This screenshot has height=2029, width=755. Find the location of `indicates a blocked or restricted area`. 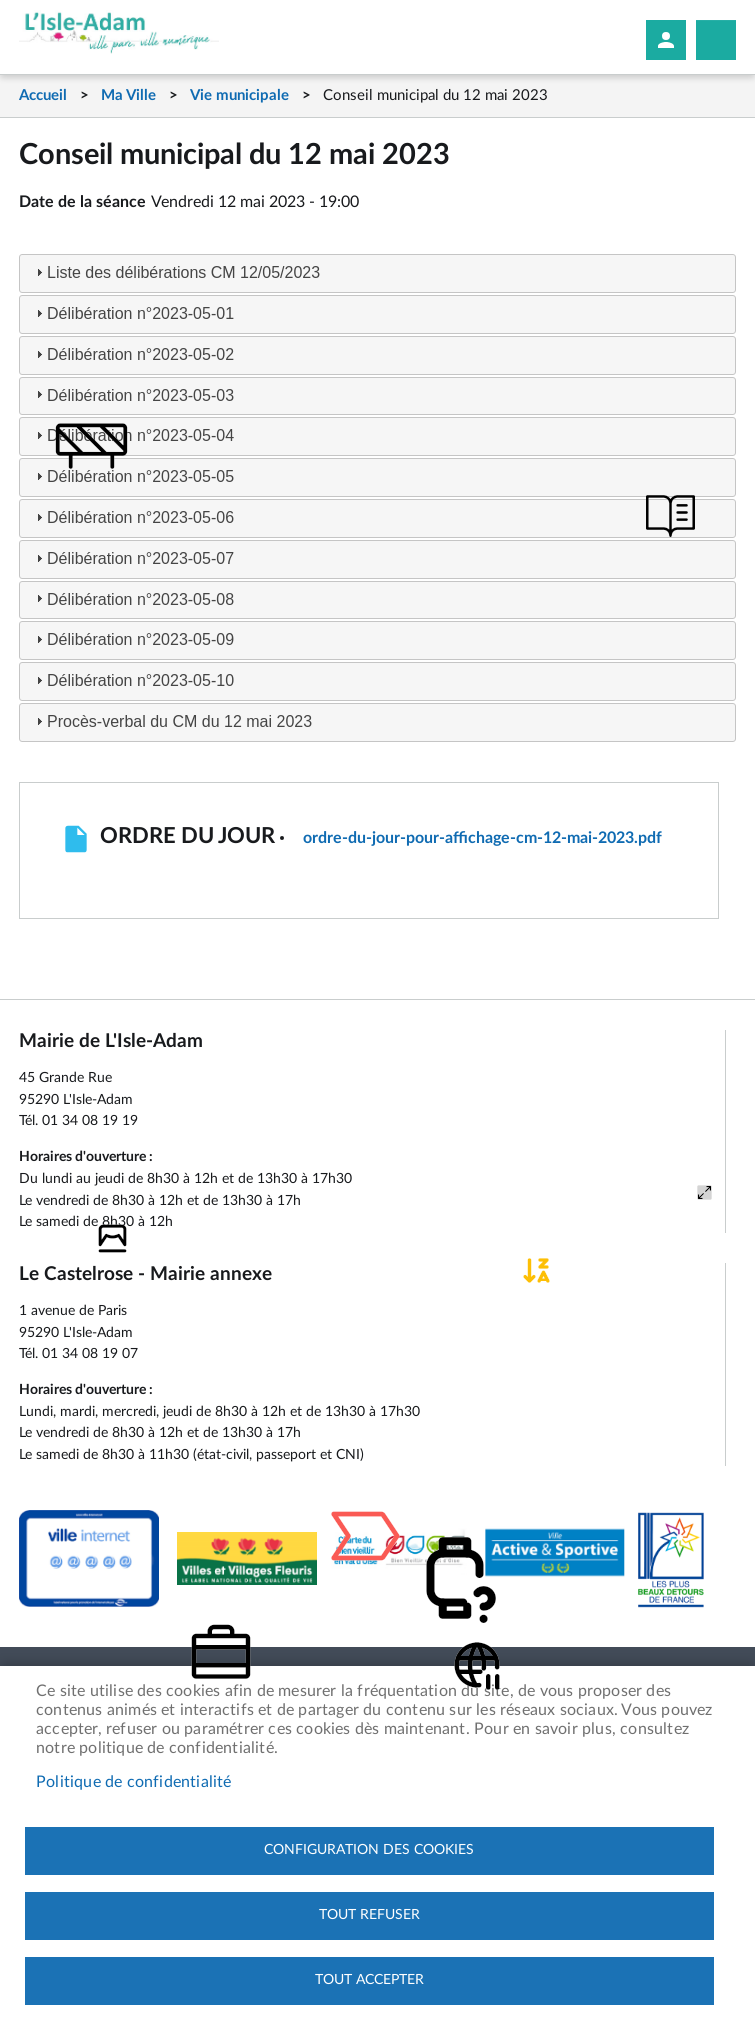

indicates a blocked or restricted area is located at coordinates (91, 443).